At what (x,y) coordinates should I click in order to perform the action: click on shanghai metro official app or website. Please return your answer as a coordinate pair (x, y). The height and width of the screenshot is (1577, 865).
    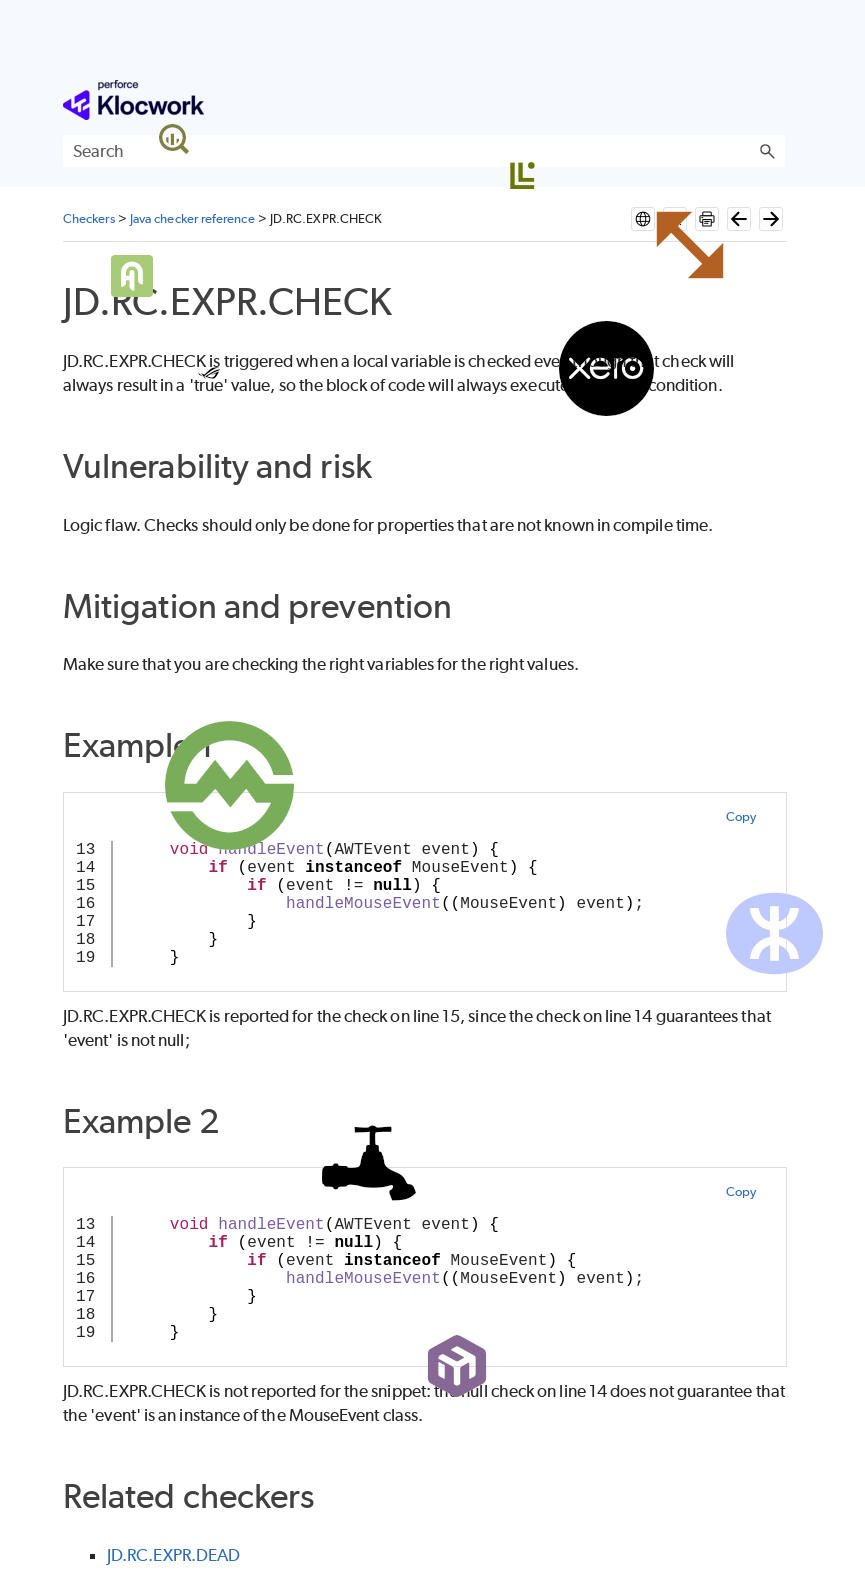
    Looking at the image, I should click on (229, 785).